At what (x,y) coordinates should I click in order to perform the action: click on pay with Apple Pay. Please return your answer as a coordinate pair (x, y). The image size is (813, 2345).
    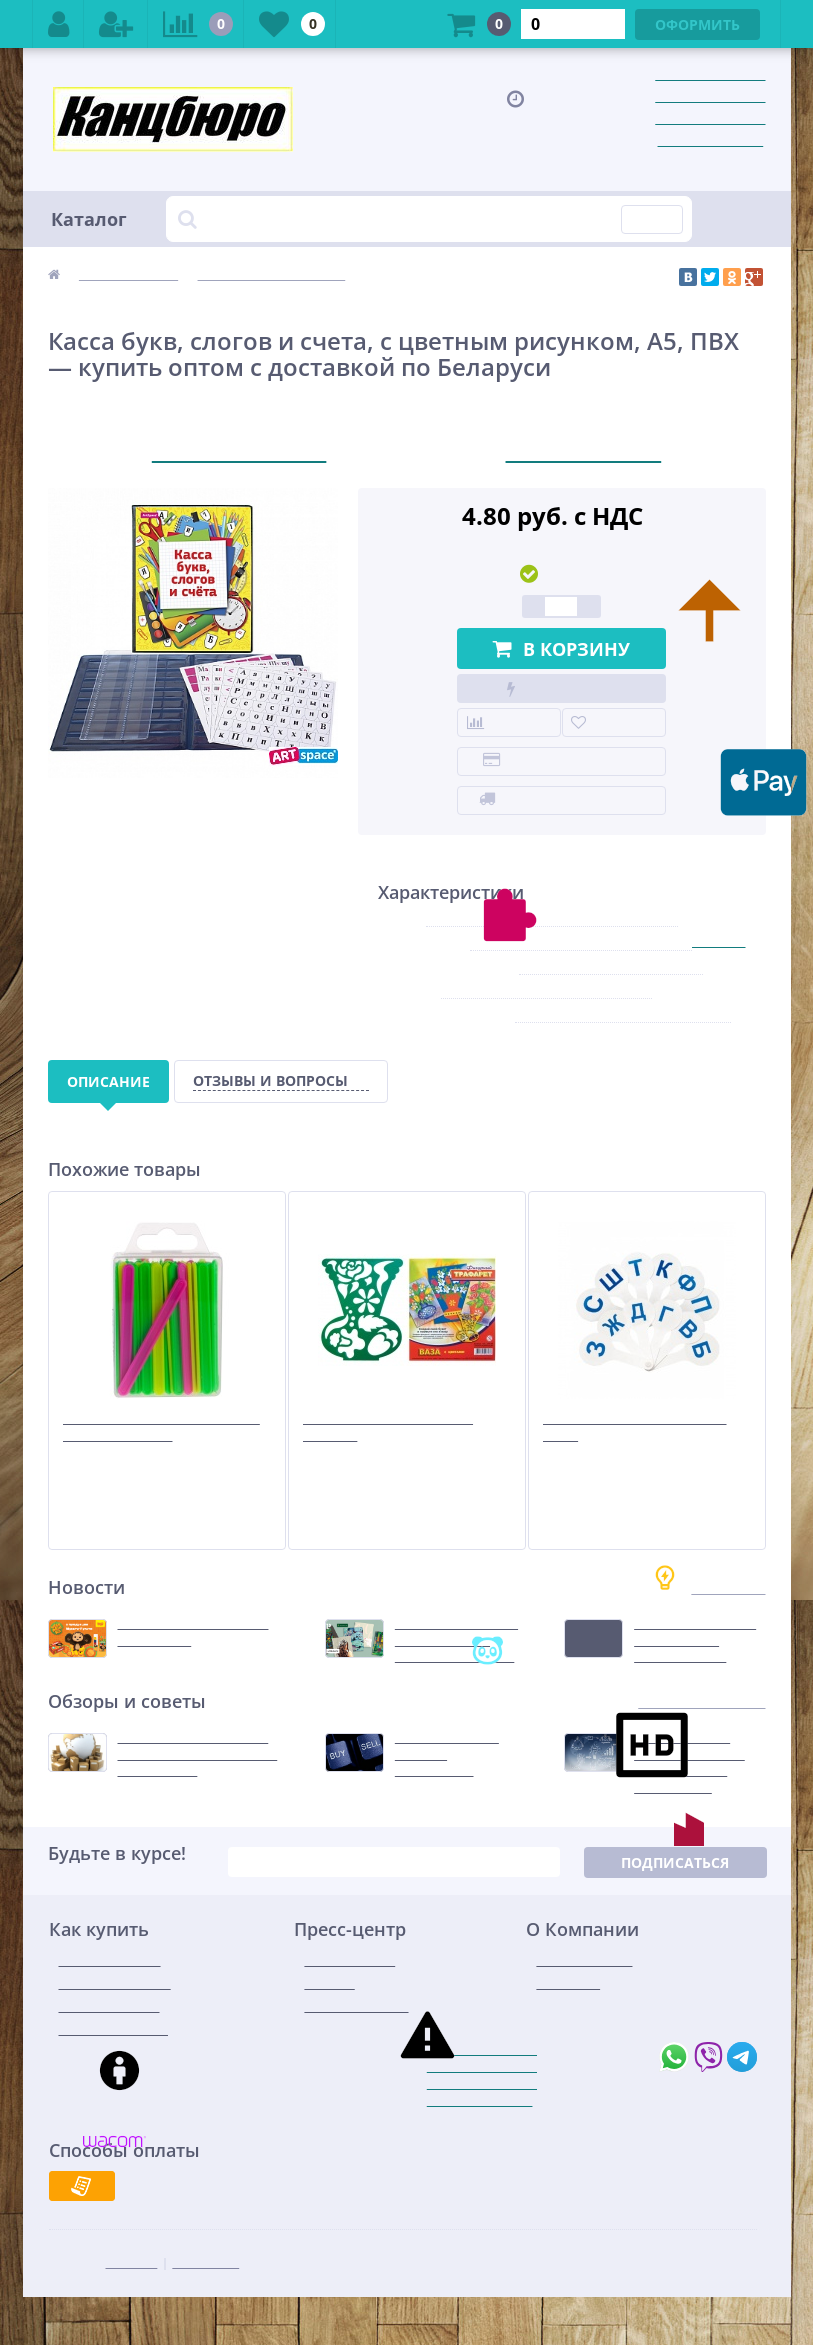
    Looking at the image, I should click on (763, 782).